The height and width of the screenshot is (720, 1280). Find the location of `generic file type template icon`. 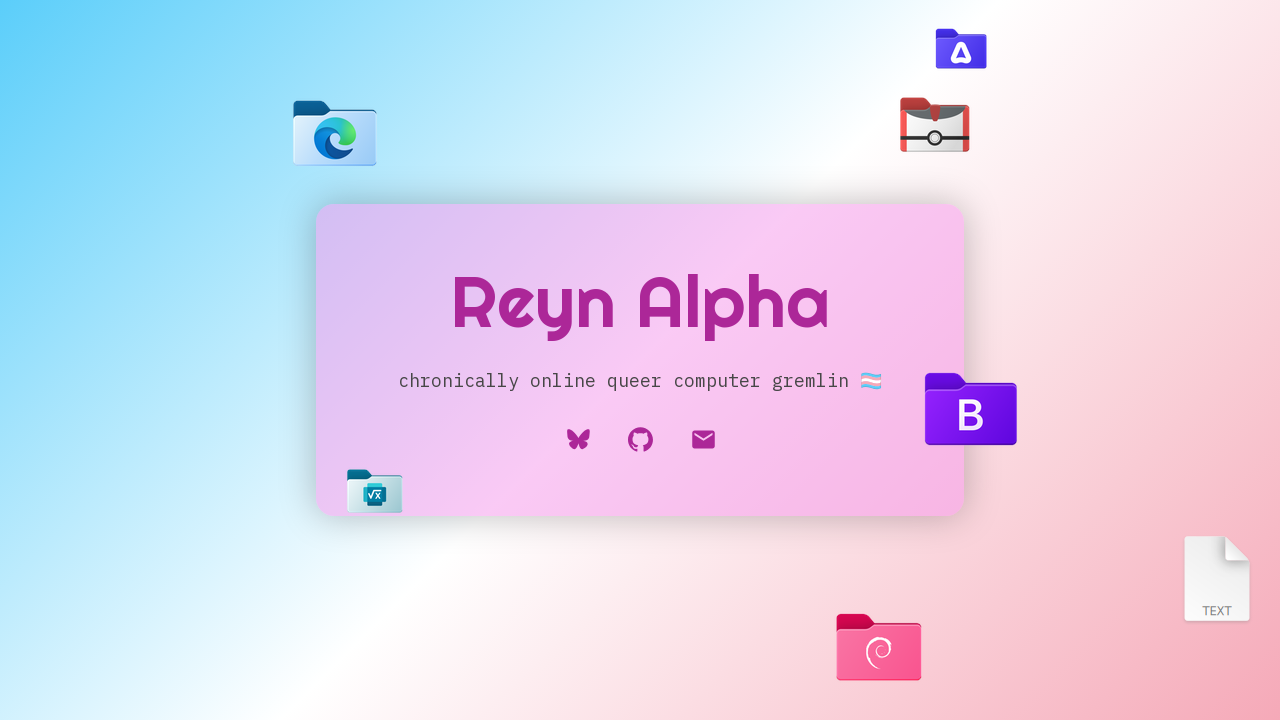

generic file type template icon is located at coordinates (1217, 580).